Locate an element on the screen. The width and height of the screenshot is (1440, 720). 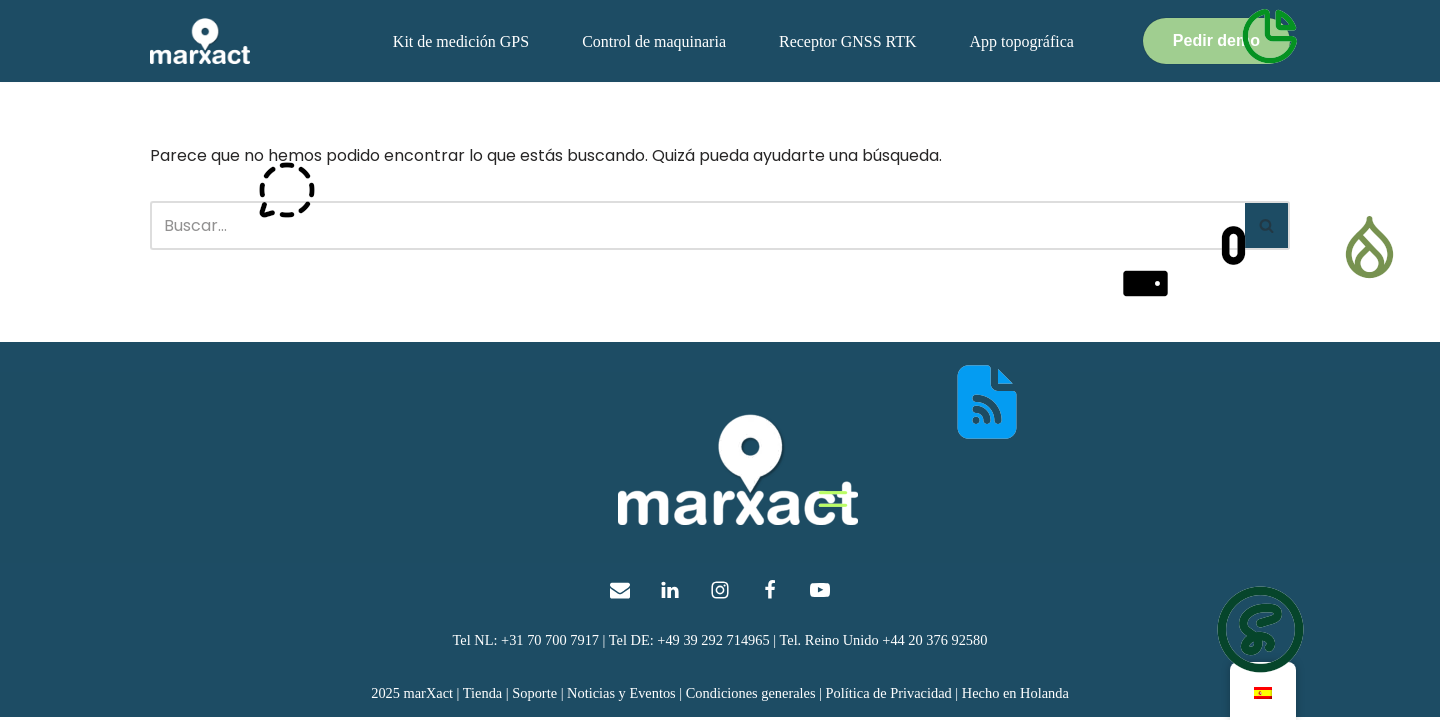
indicates sass stylesheet technology is located at coordinates (1260, 629).